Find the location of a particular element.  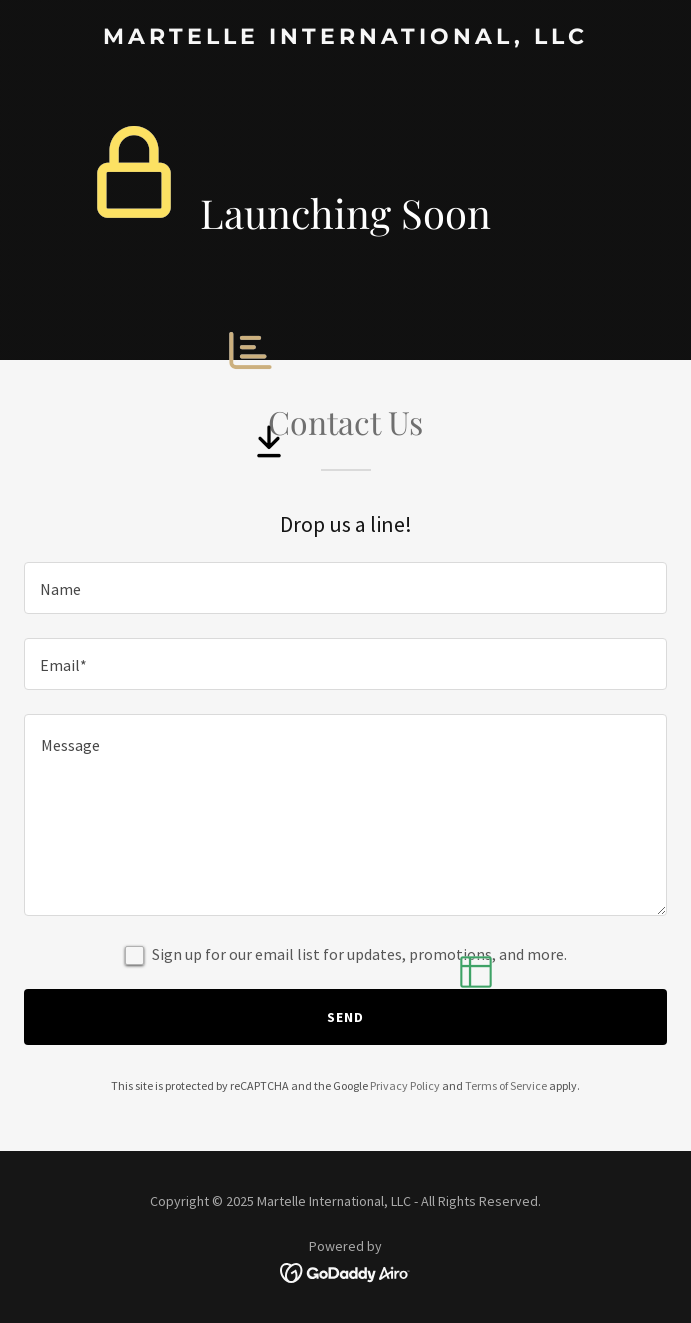

view analytics or statistics is located at coordinates (250, 350).